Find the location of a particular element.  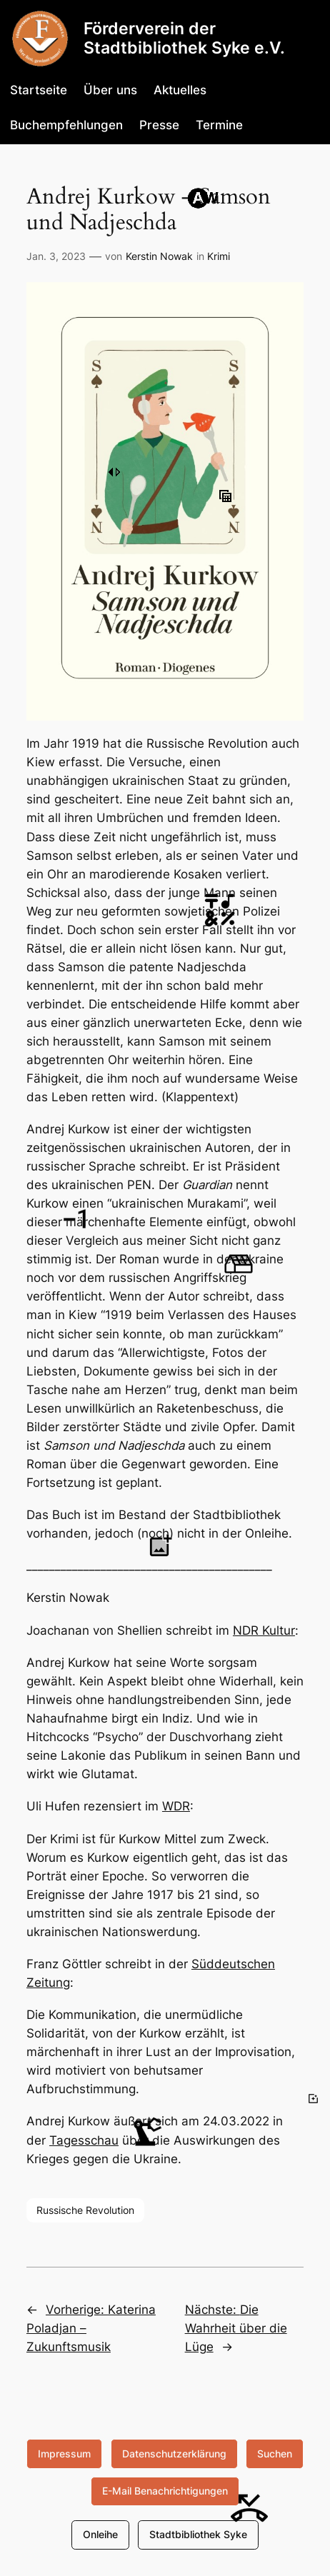

access special characters and symbols keyboard is located at coordinates (219, 910).